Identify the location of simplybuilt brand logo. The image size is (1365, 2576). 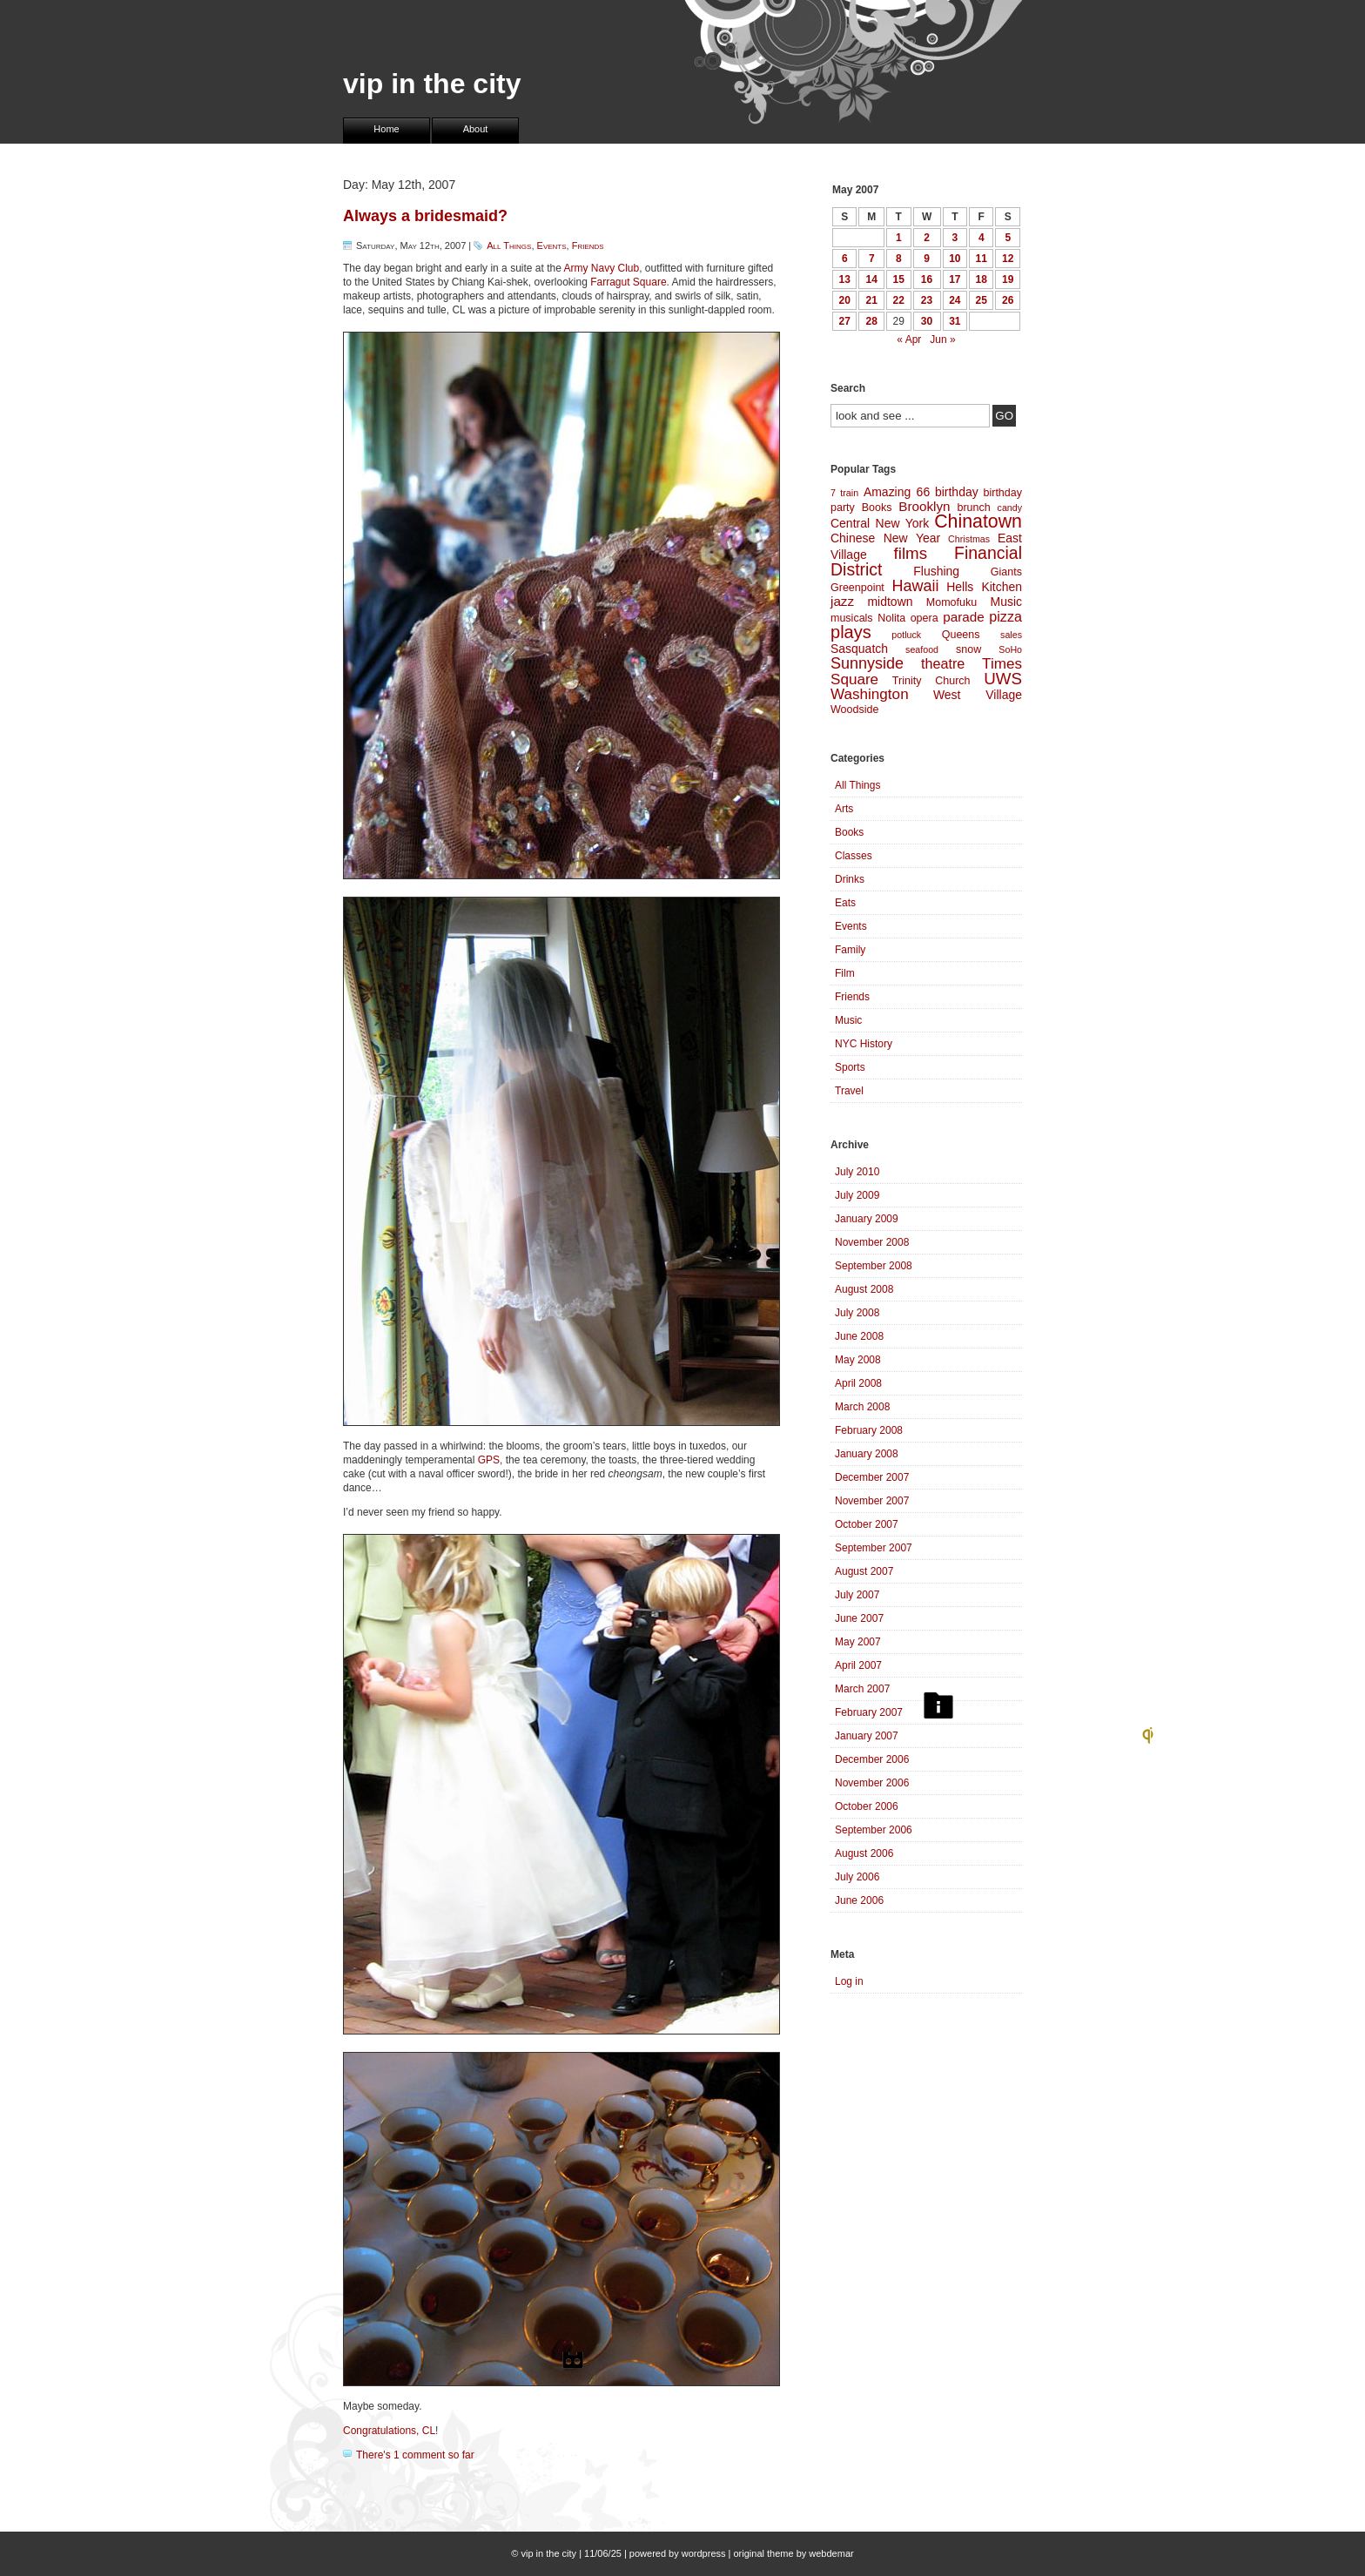
(573, 2360).